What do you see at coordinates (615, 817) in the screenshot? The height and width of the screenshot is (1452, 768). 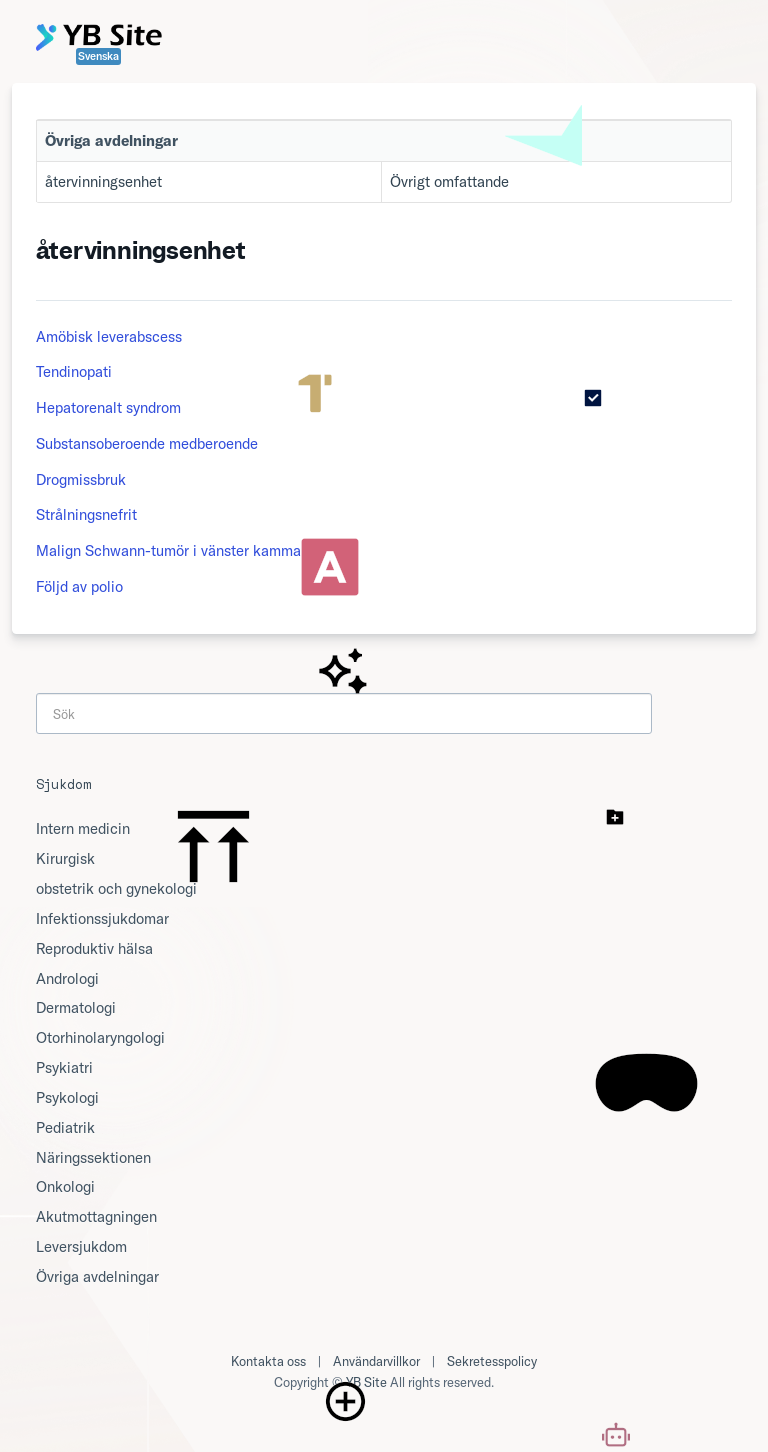 I see `create a new folder` at bounding box center [615, 817].